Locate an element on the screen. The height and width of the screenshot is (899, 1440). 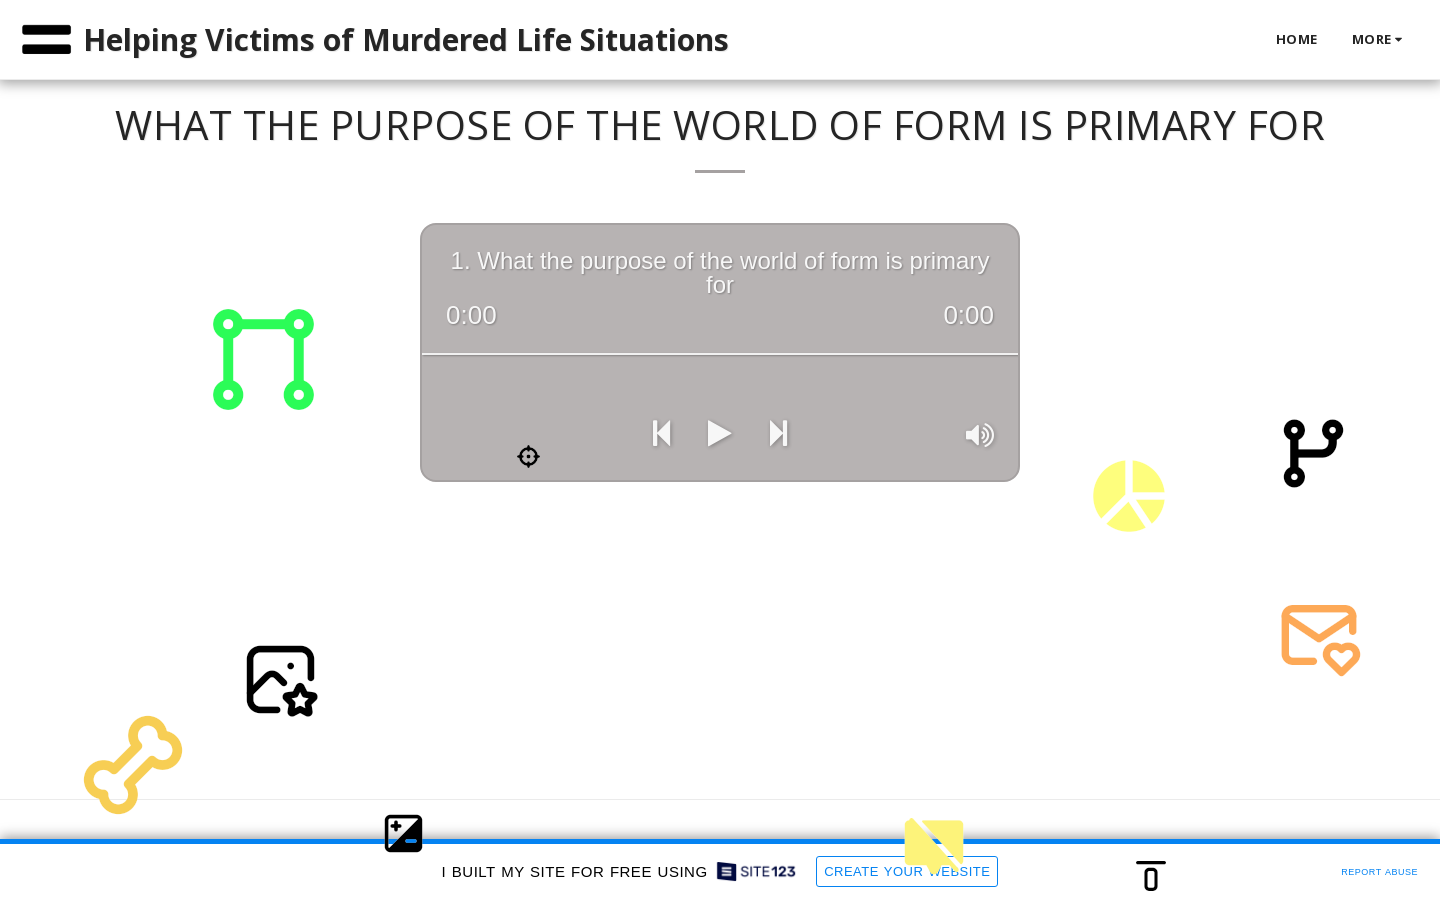
view repository branches is located at coordinates (1313, 453).